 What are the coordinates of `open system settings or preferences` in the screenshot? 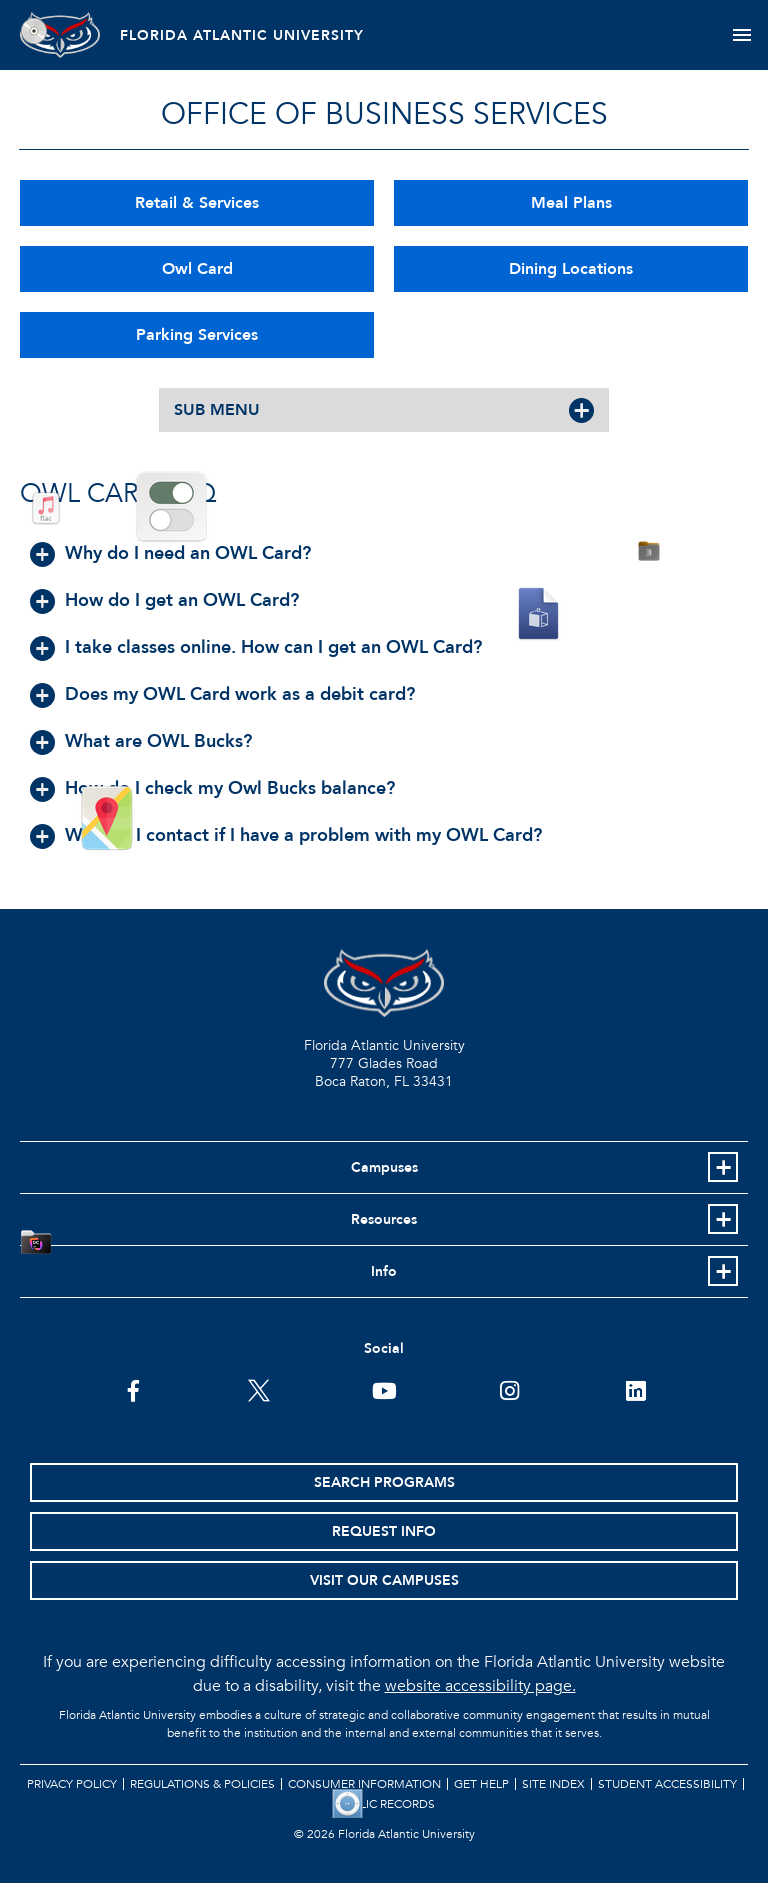 It's located at (171, 506).